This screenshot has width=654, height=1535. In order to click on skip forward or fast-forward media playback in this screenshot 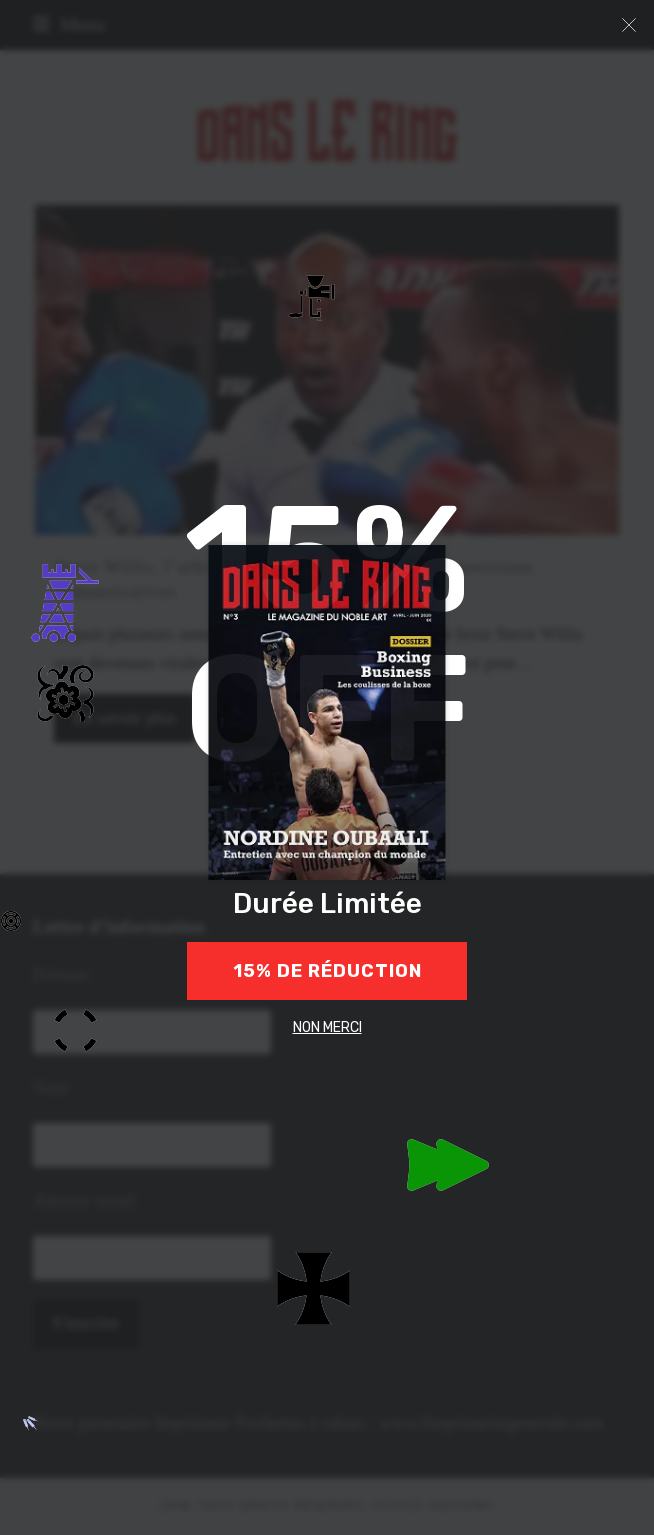, I will do `click(448, 1165)`.